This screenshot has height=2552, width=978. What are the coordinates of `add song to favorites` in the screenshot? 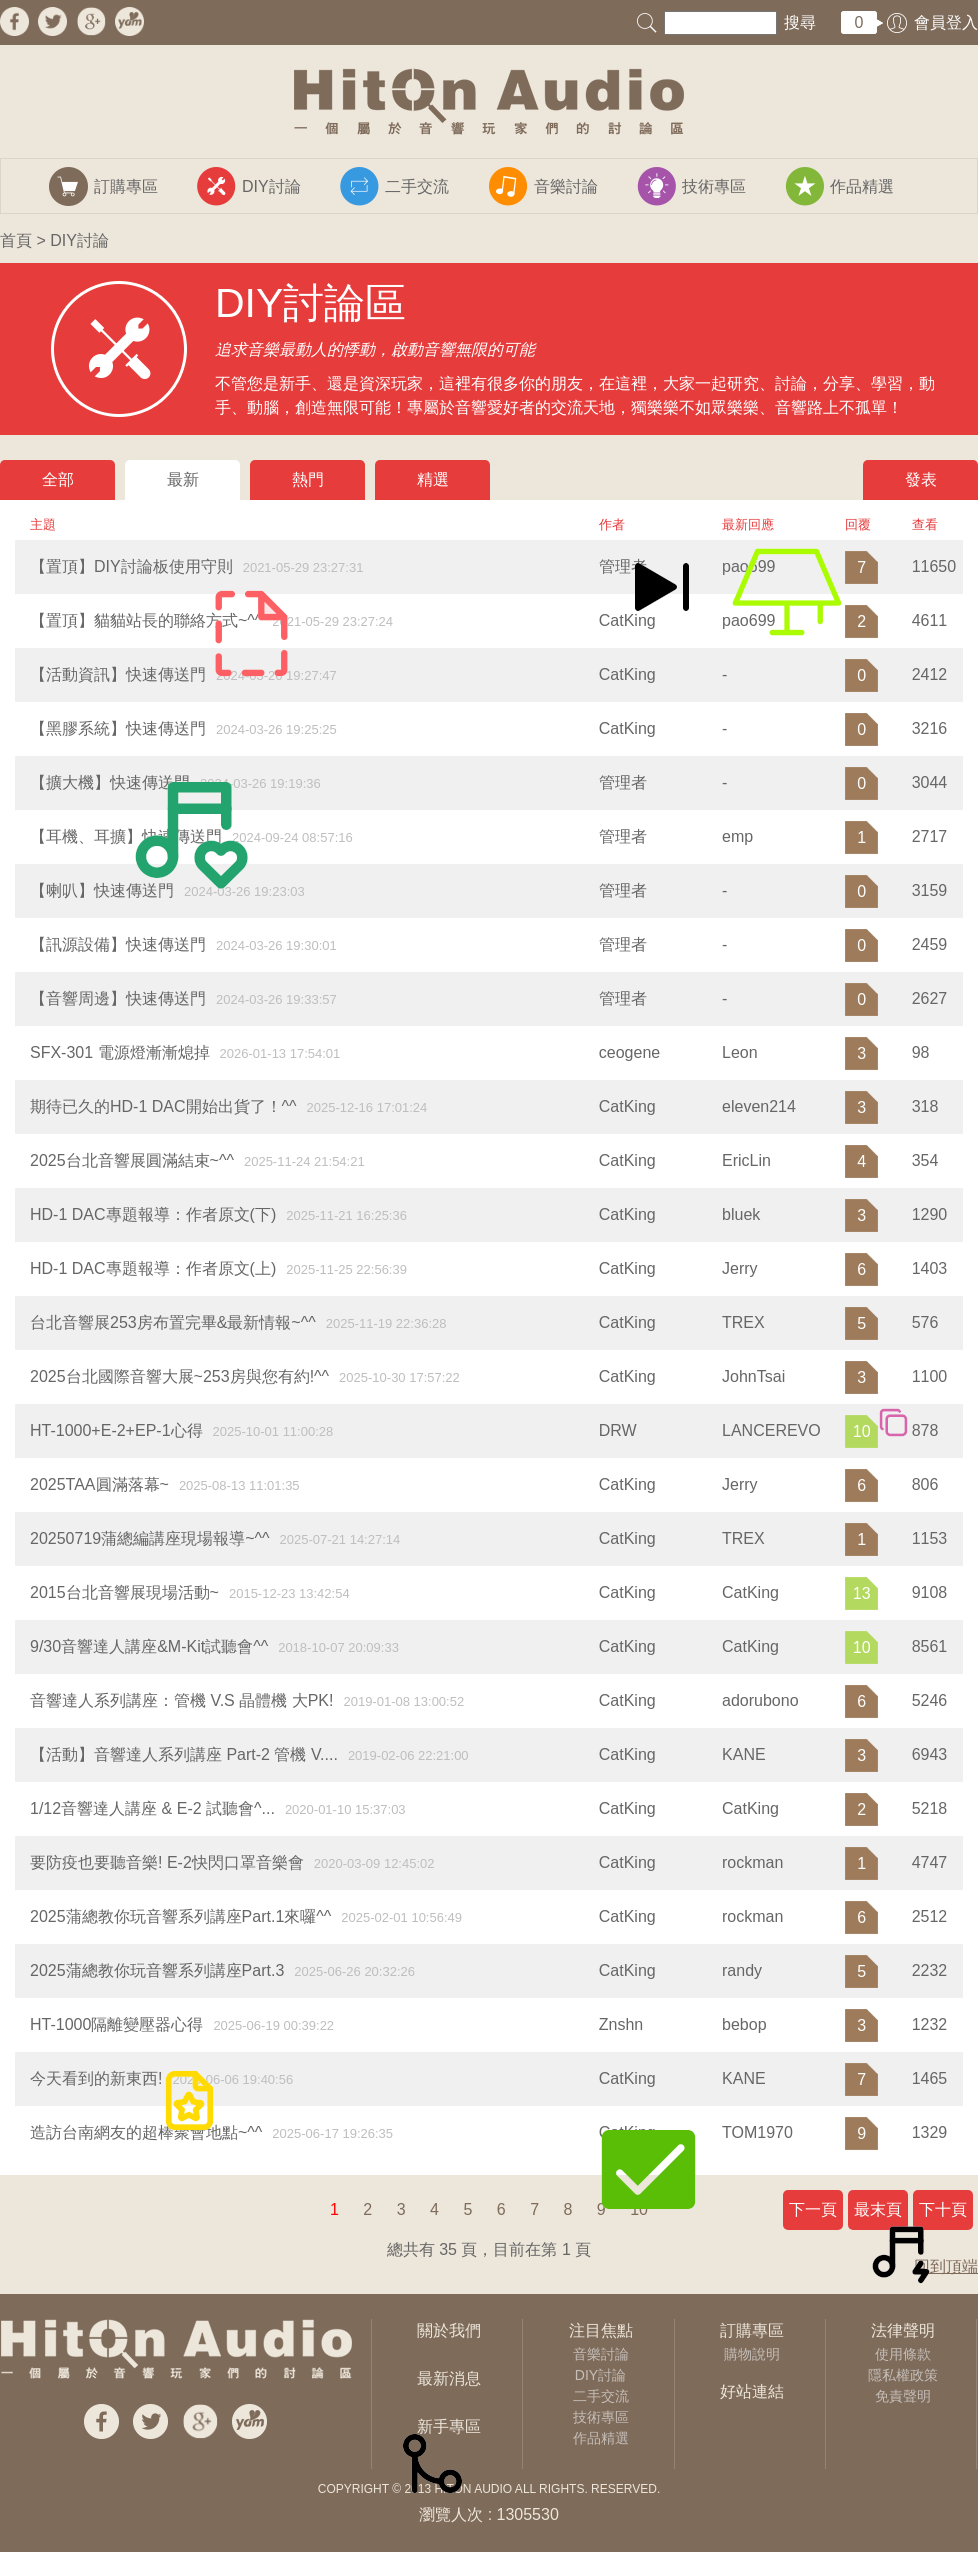 It's located at (189, 830).